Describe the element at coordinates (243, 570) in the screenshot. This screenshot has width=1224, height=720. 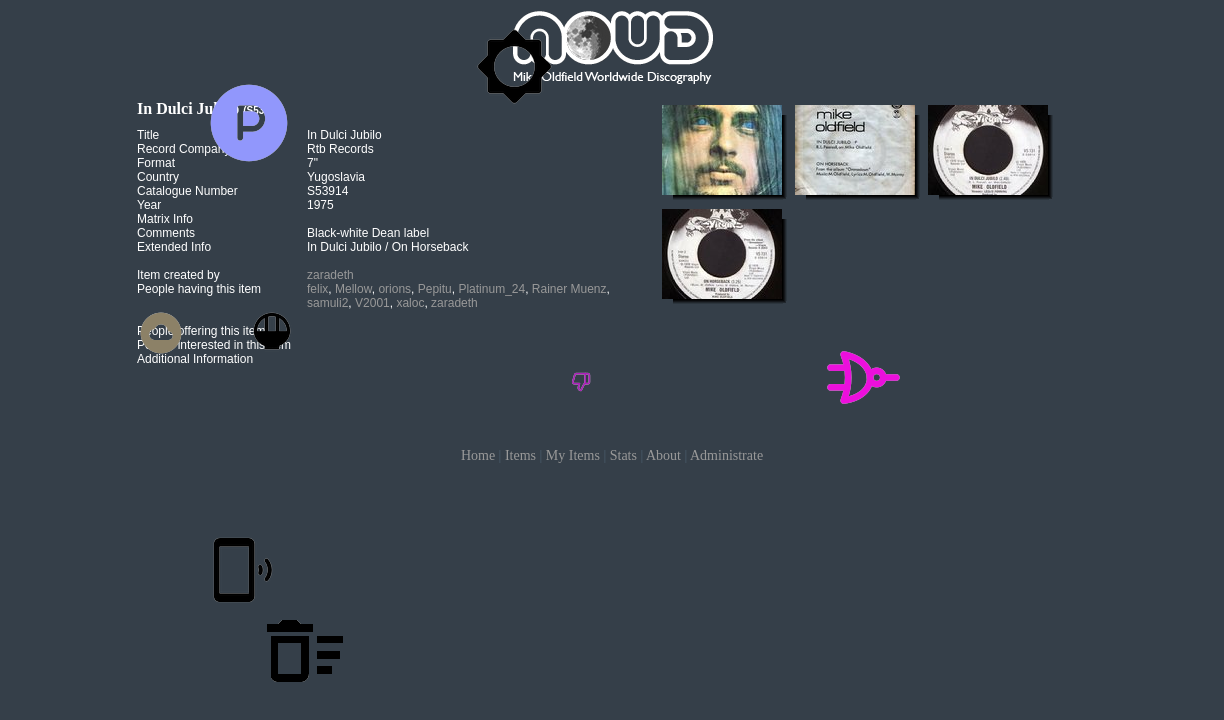
I see `incoming call or notification on connected device` at that location.